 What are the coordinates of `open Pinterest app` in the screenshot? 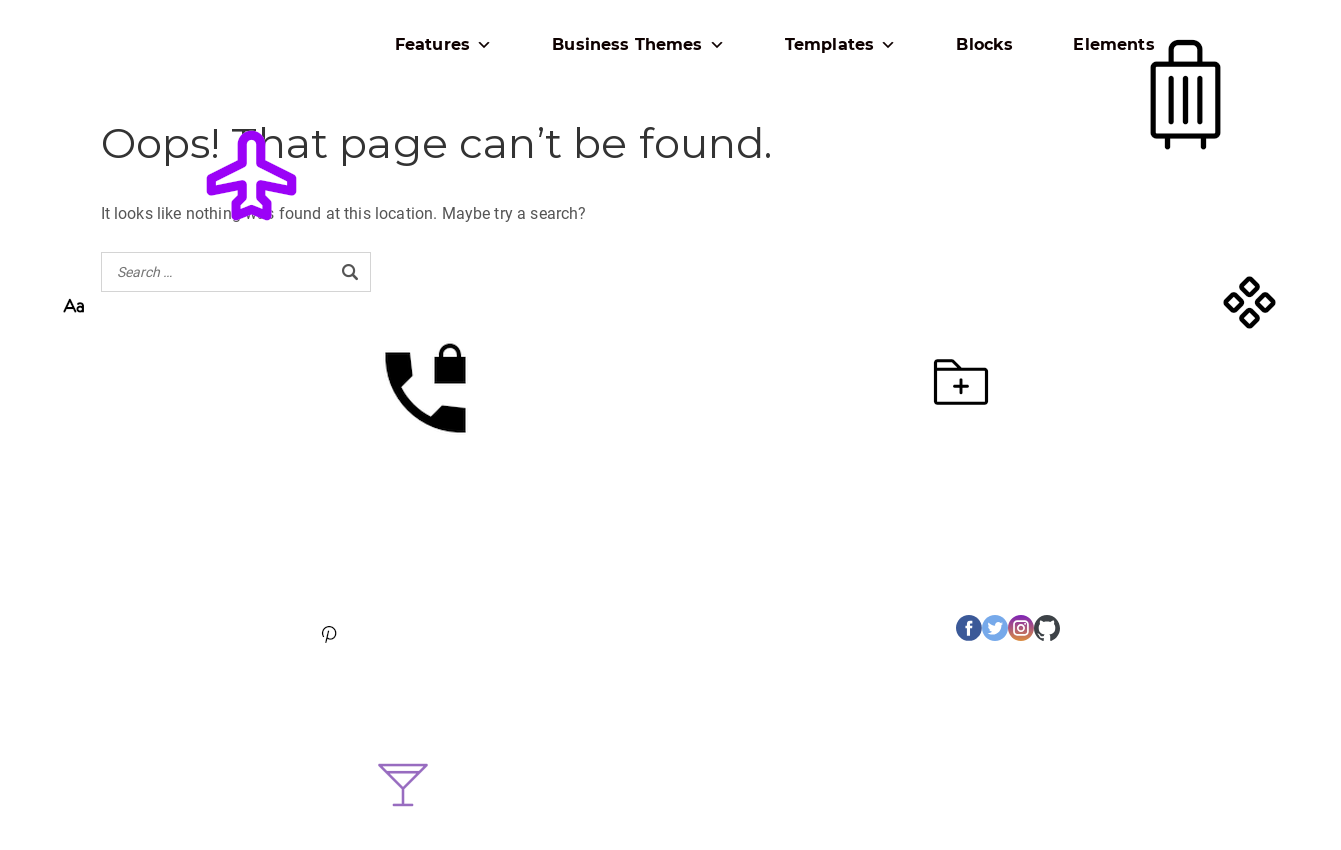 It's located at (328, 634).